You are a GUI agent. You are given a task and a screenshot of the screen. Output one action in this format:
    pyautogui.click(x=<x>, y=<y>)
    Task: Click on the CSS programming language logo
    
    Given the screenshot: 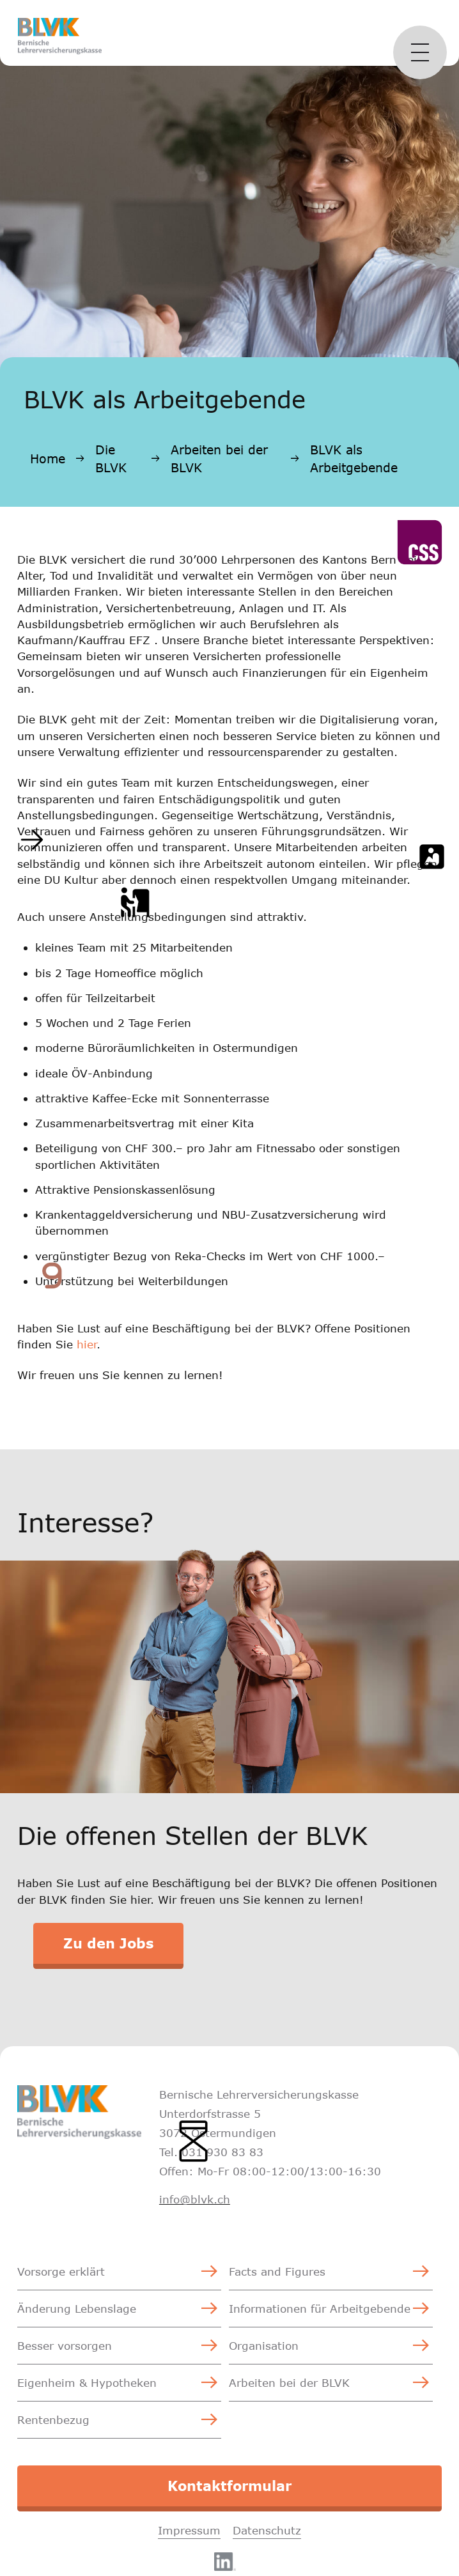 What is the action you would take?
    pyautogui.click(x=419, y=542)
    